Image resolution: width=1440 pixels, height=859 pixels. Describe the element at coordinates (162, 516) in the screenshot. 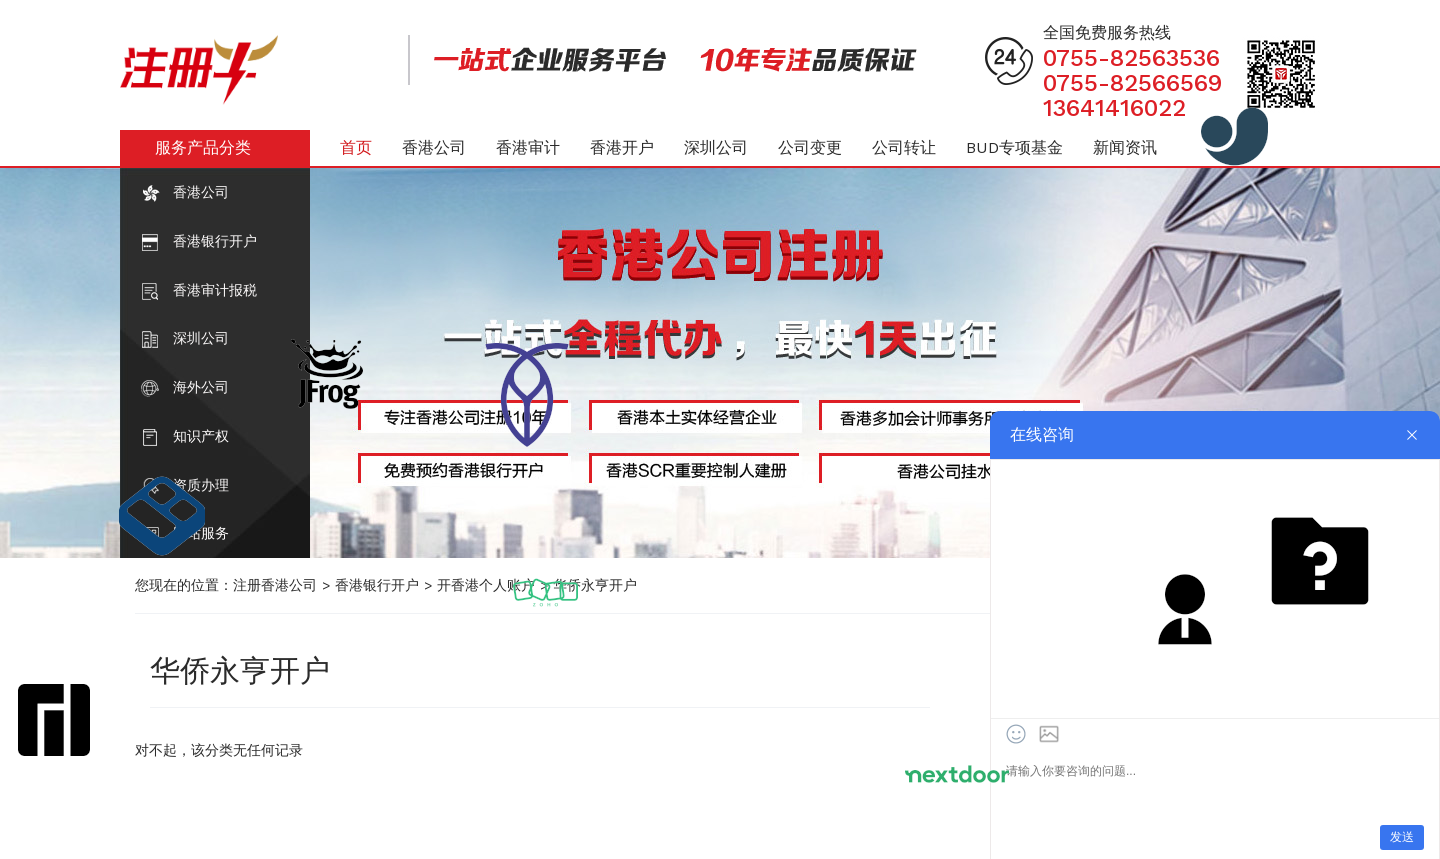

I see `open the bento app` at that location.